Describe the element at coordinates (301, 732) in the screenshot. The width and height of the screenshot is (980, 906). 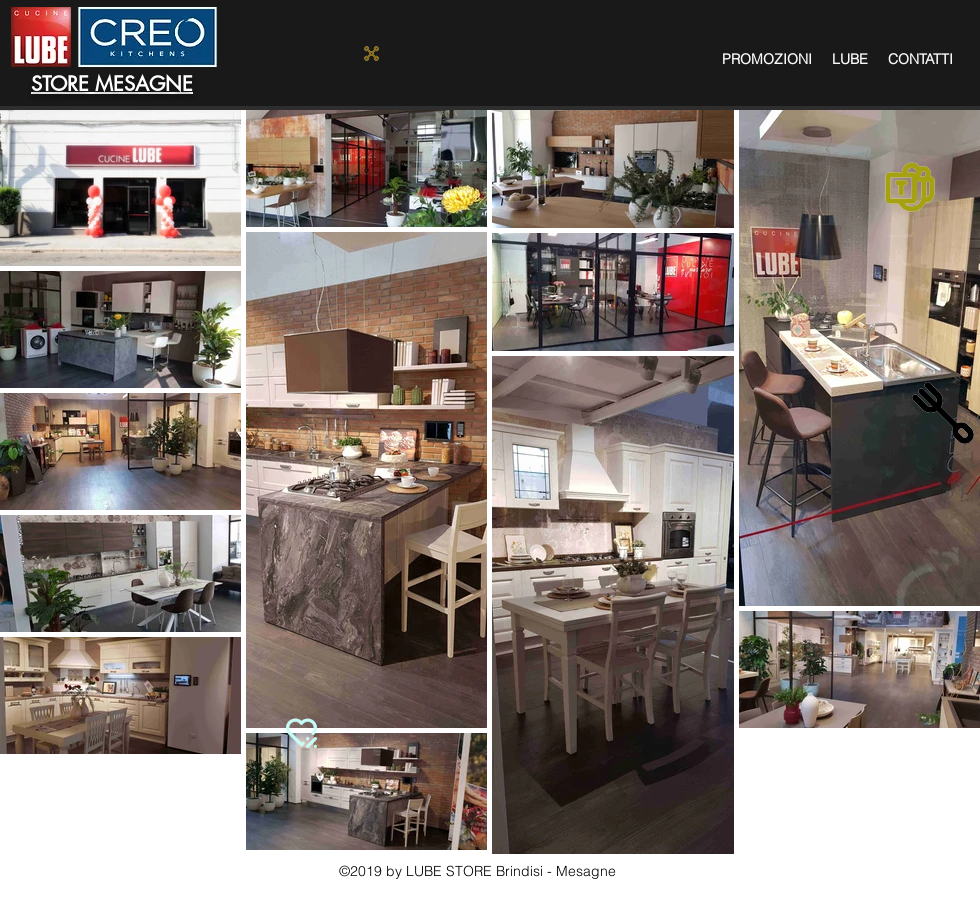
I see `view discounted favorites or wishlist items` at that location.